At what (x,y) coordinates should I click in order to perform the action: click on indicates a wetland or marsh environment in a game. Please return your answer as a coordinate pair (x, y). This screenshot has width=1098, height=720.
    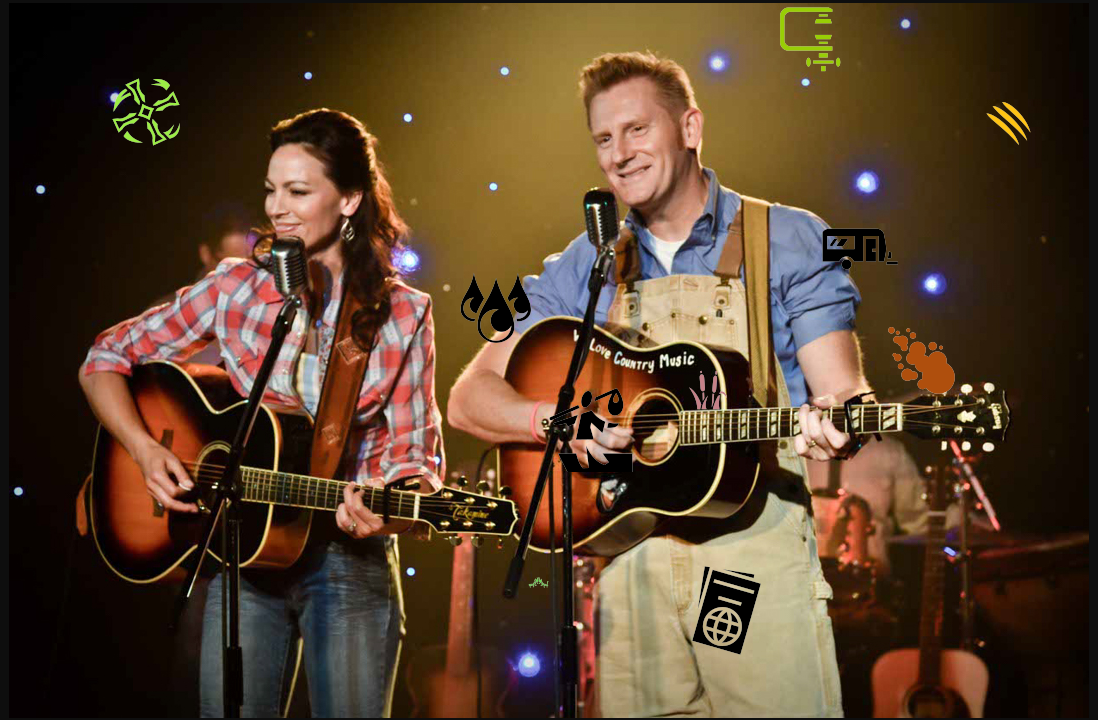
    Looking at the image, I should click on (708, 390).